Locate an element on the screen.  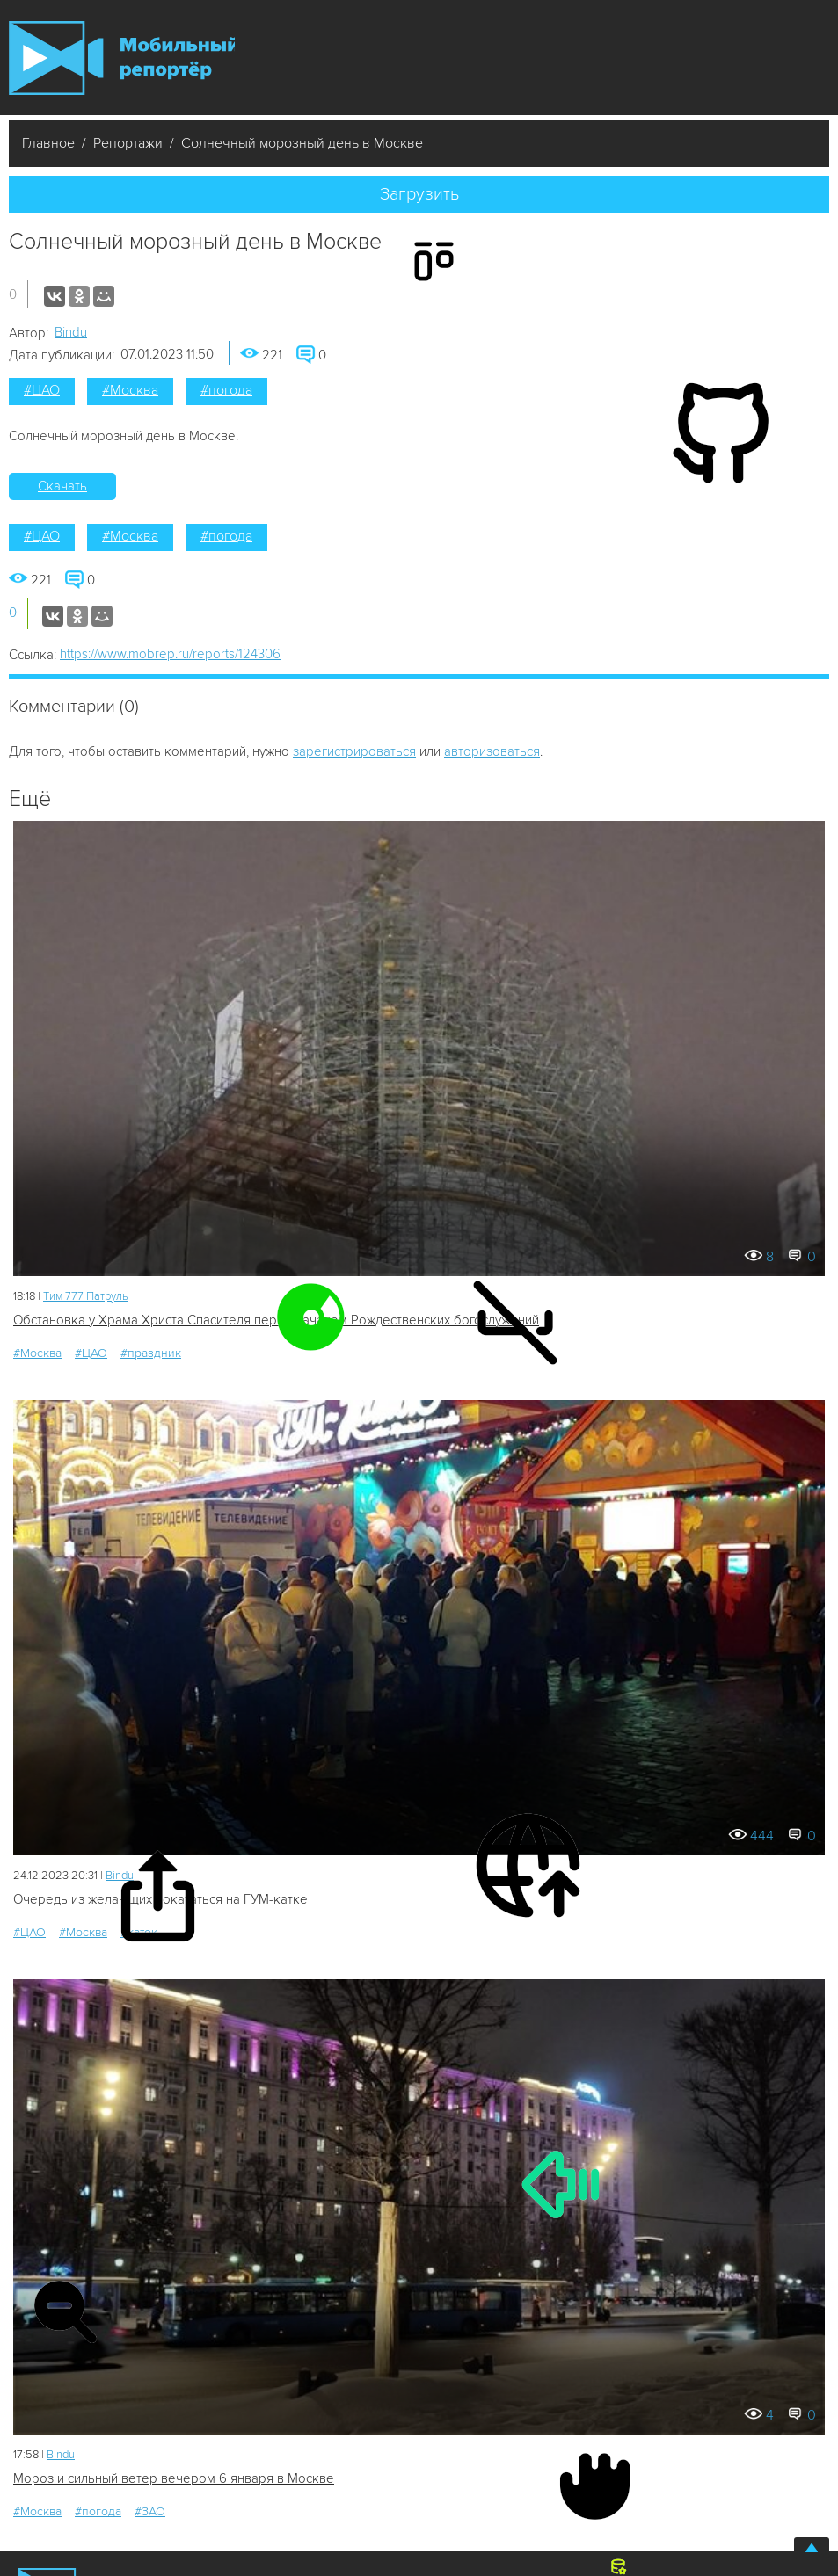
view project on github is located at coordinates (723, 432).